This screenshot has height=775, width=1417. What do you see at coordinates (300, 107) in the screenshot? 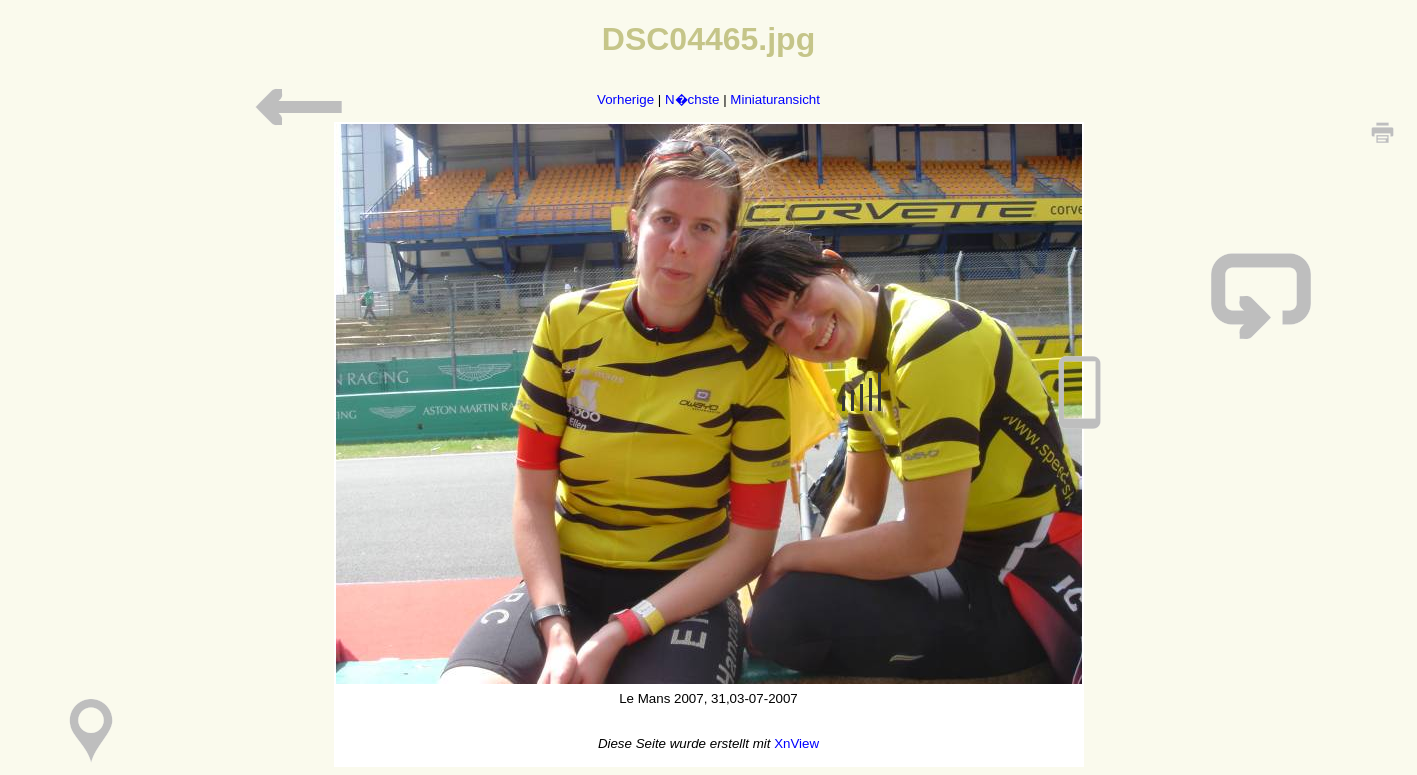
I see `play previous track in playlist` at bounding box center [300, 107].